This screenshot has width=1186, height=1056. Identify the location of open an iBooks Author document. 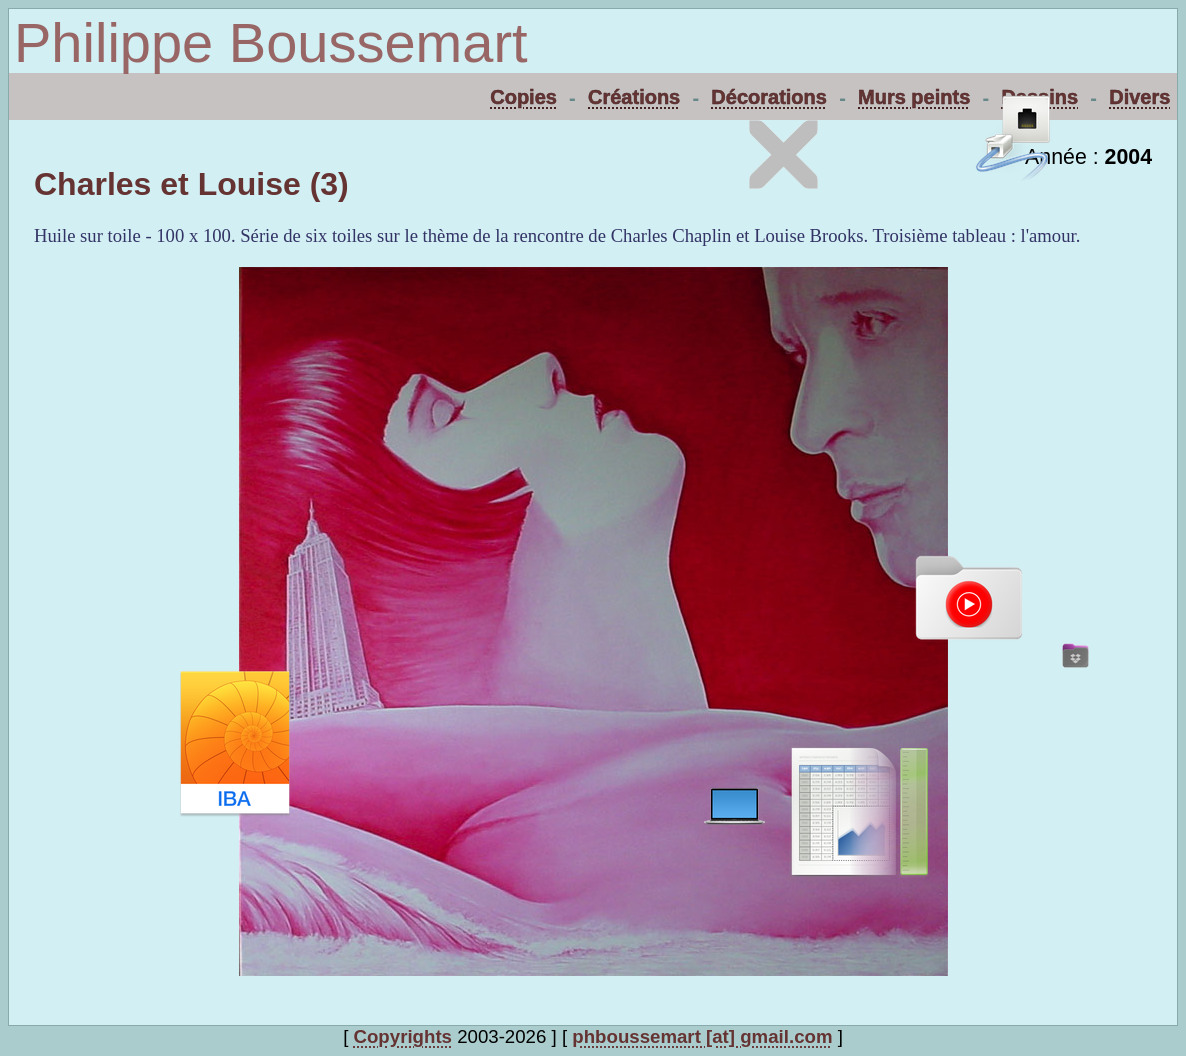
(235, 746).